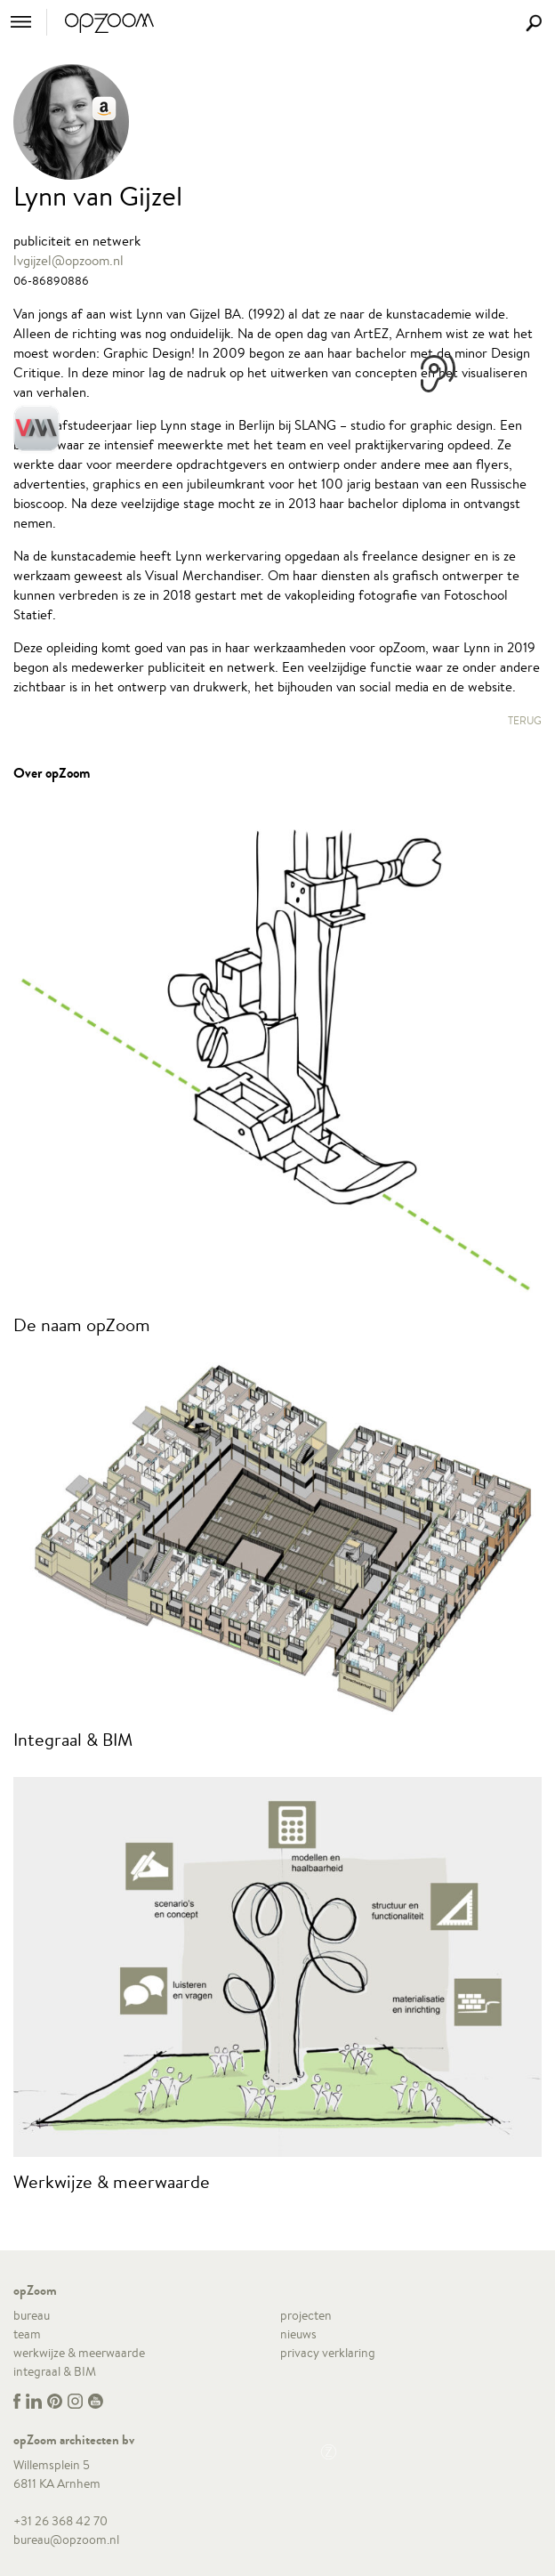 The height and width of the screenshot is (2576, 555). What do you see at coordinates (36, 428) in the screenshot?
I see `open virt-manager virtual machine management app` at bounding box center [36, 428].